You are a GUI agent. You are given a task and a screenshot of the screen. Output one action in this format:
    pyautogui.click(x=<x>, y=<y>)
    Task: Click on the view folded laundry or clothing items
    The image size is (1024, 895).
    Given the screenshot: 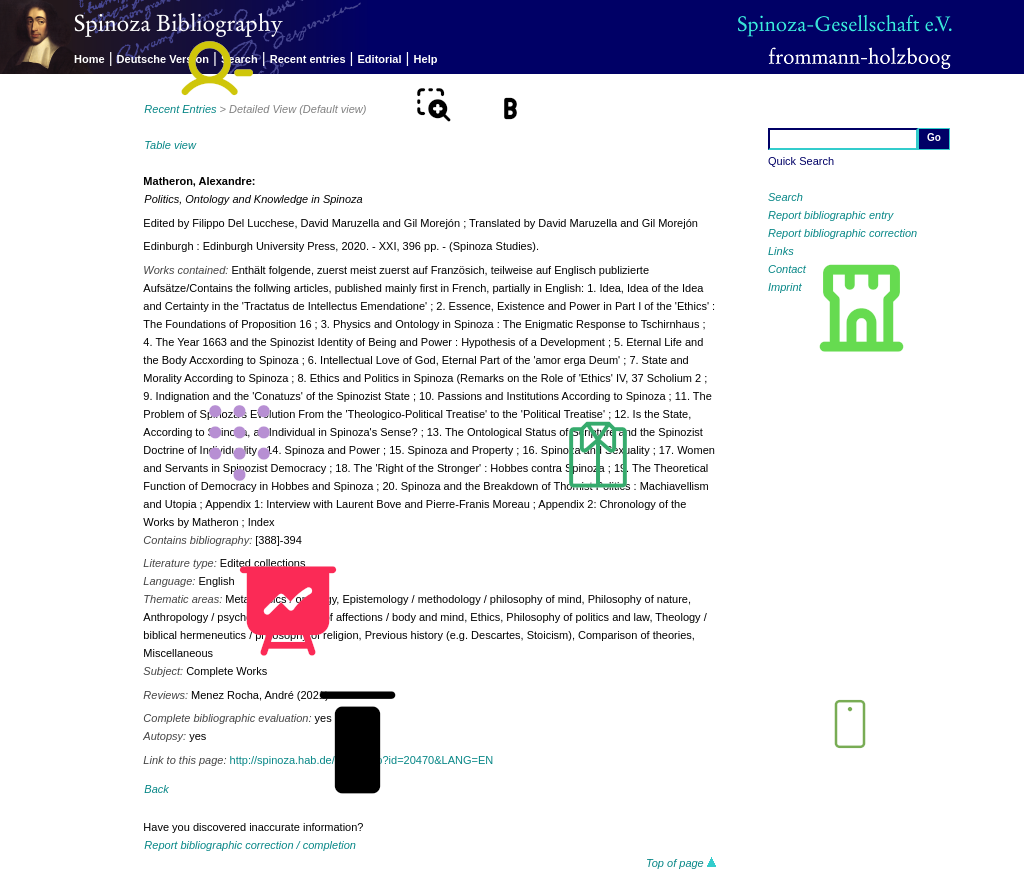 What is the action you would take?
    pyautogui.click(x=598, y=456)
    